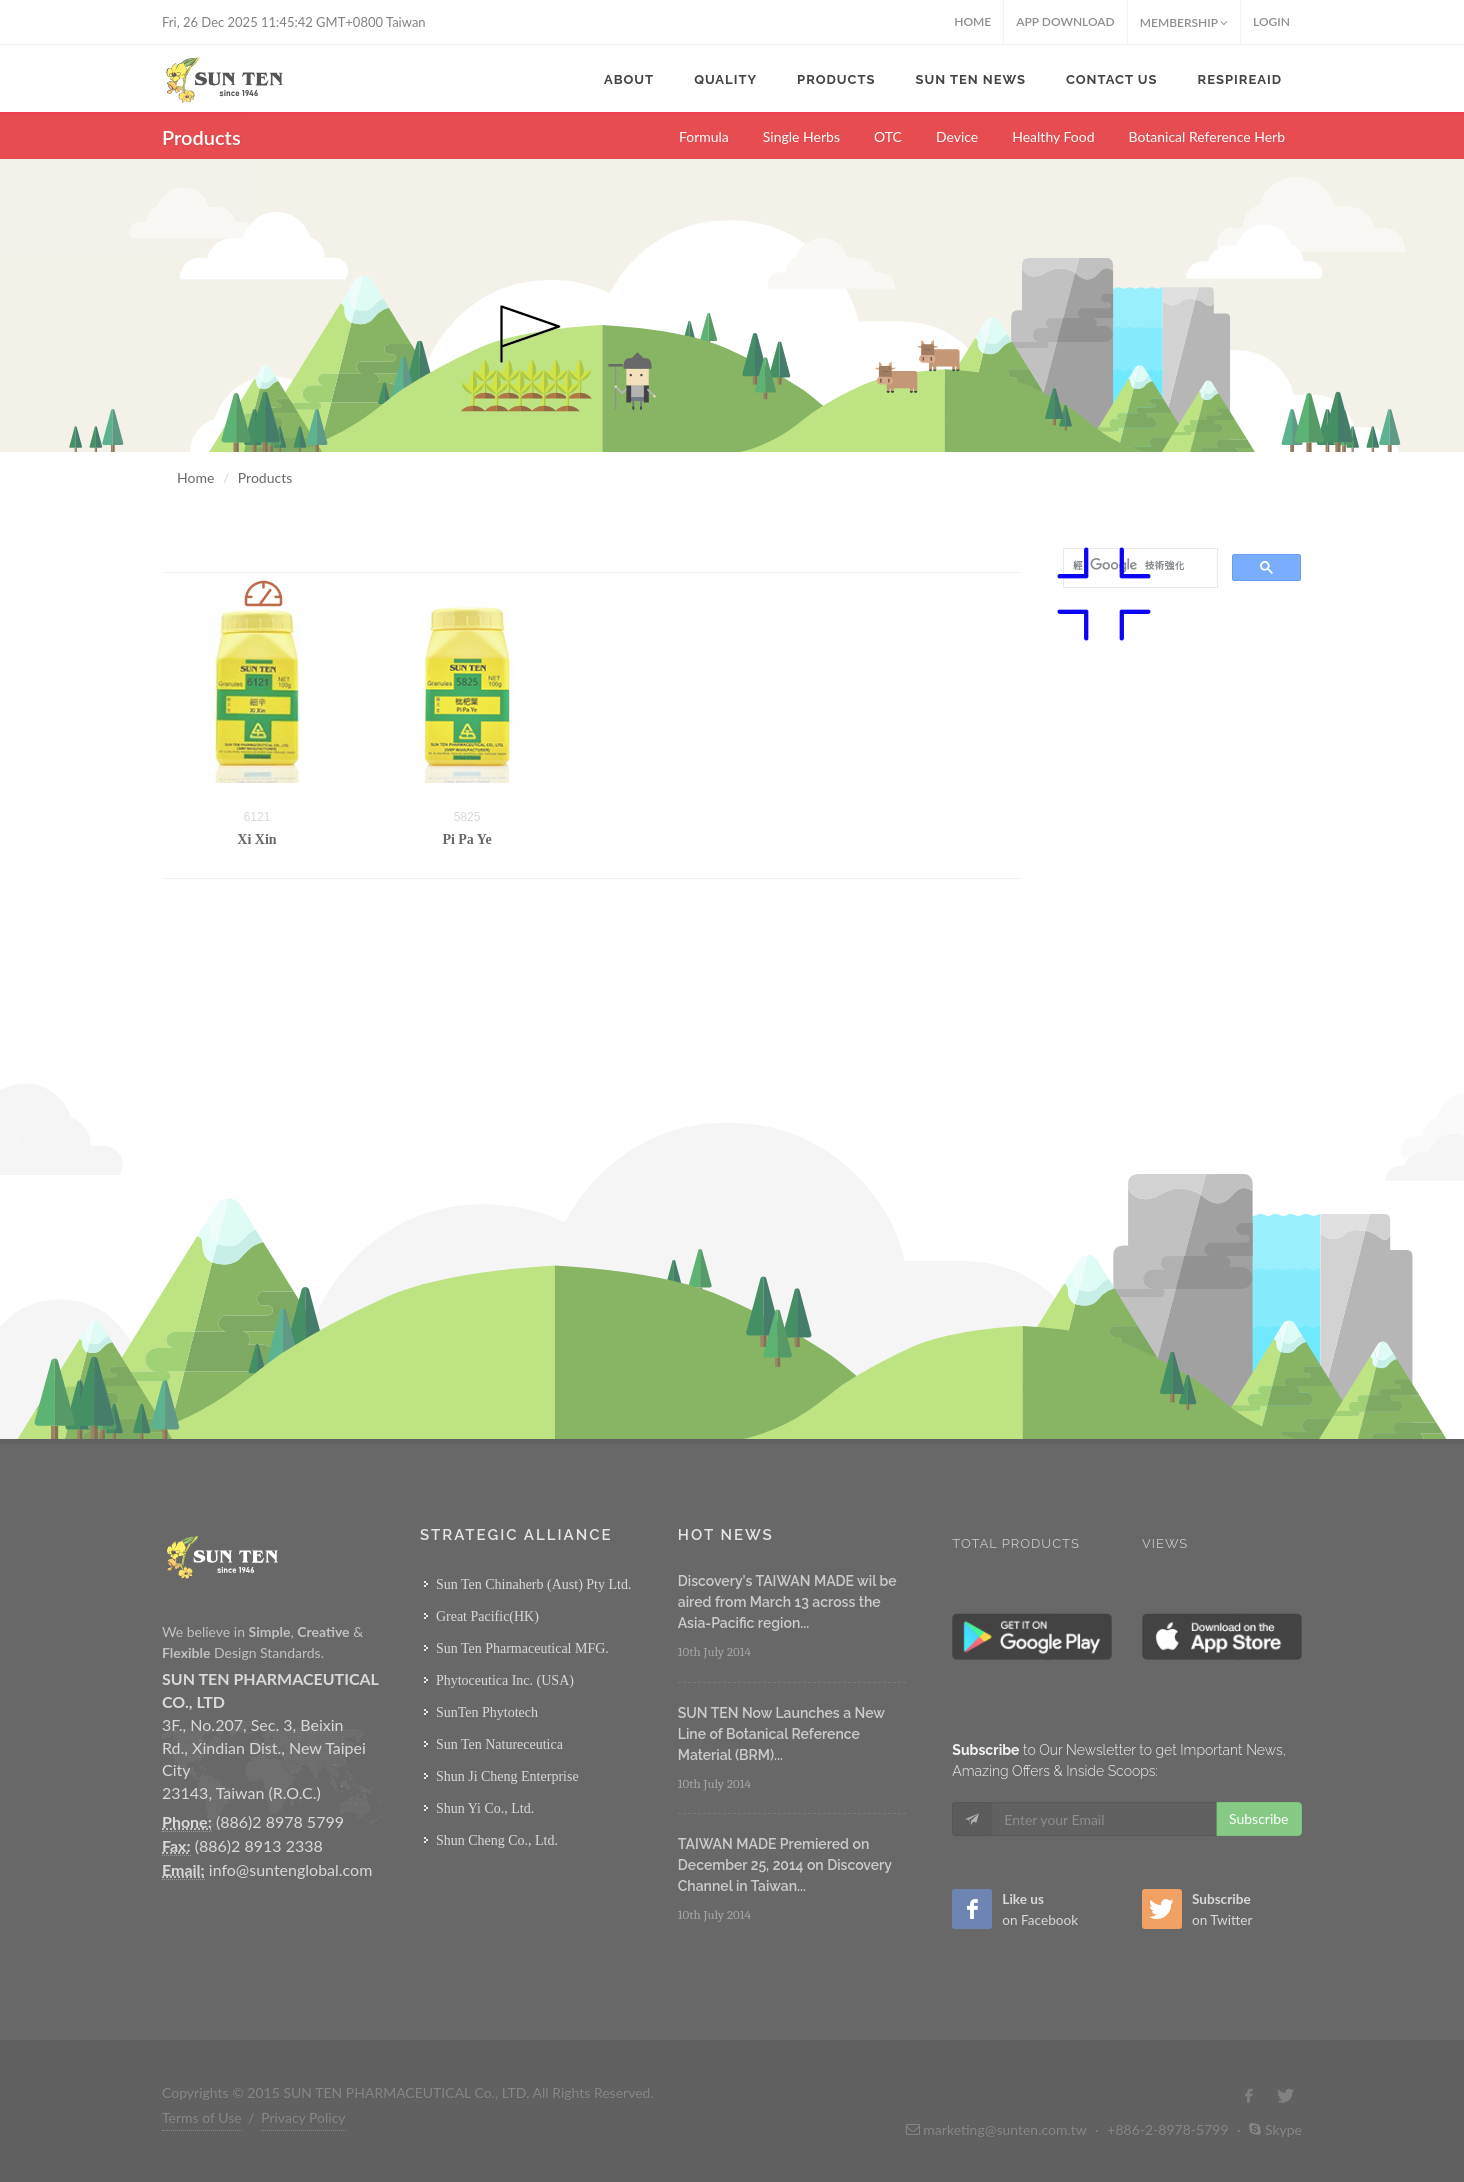  Describe the element at coordinates (1104, 594) in the screenshot. I see `exit fullscreen mode` at that location.